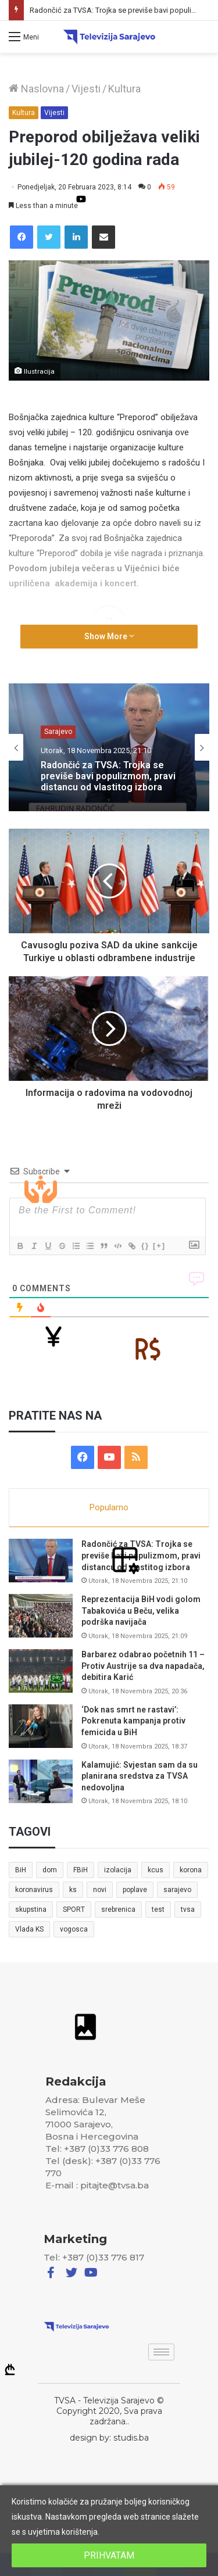  What do you see at coordinates (53, 1337) in the screenshot?
I see `indicates chinese yuan currency` at bounding box center [53, 1337].